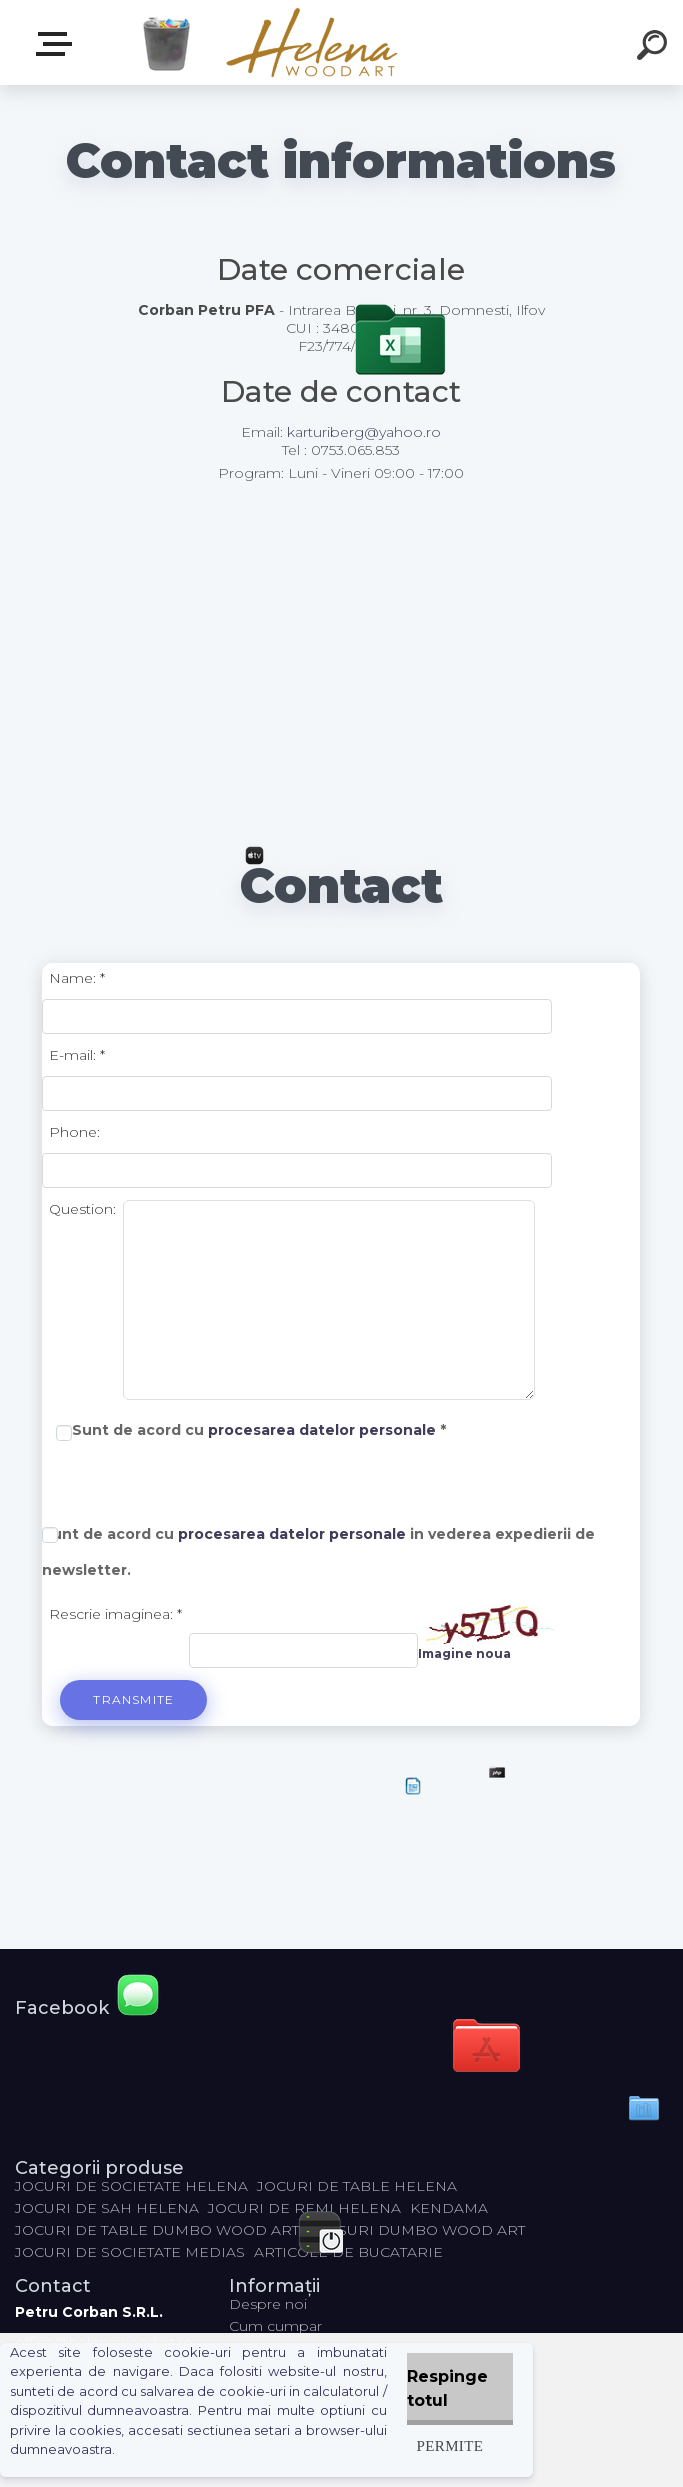  I want to click on open a text document file, so click(413, 1786).